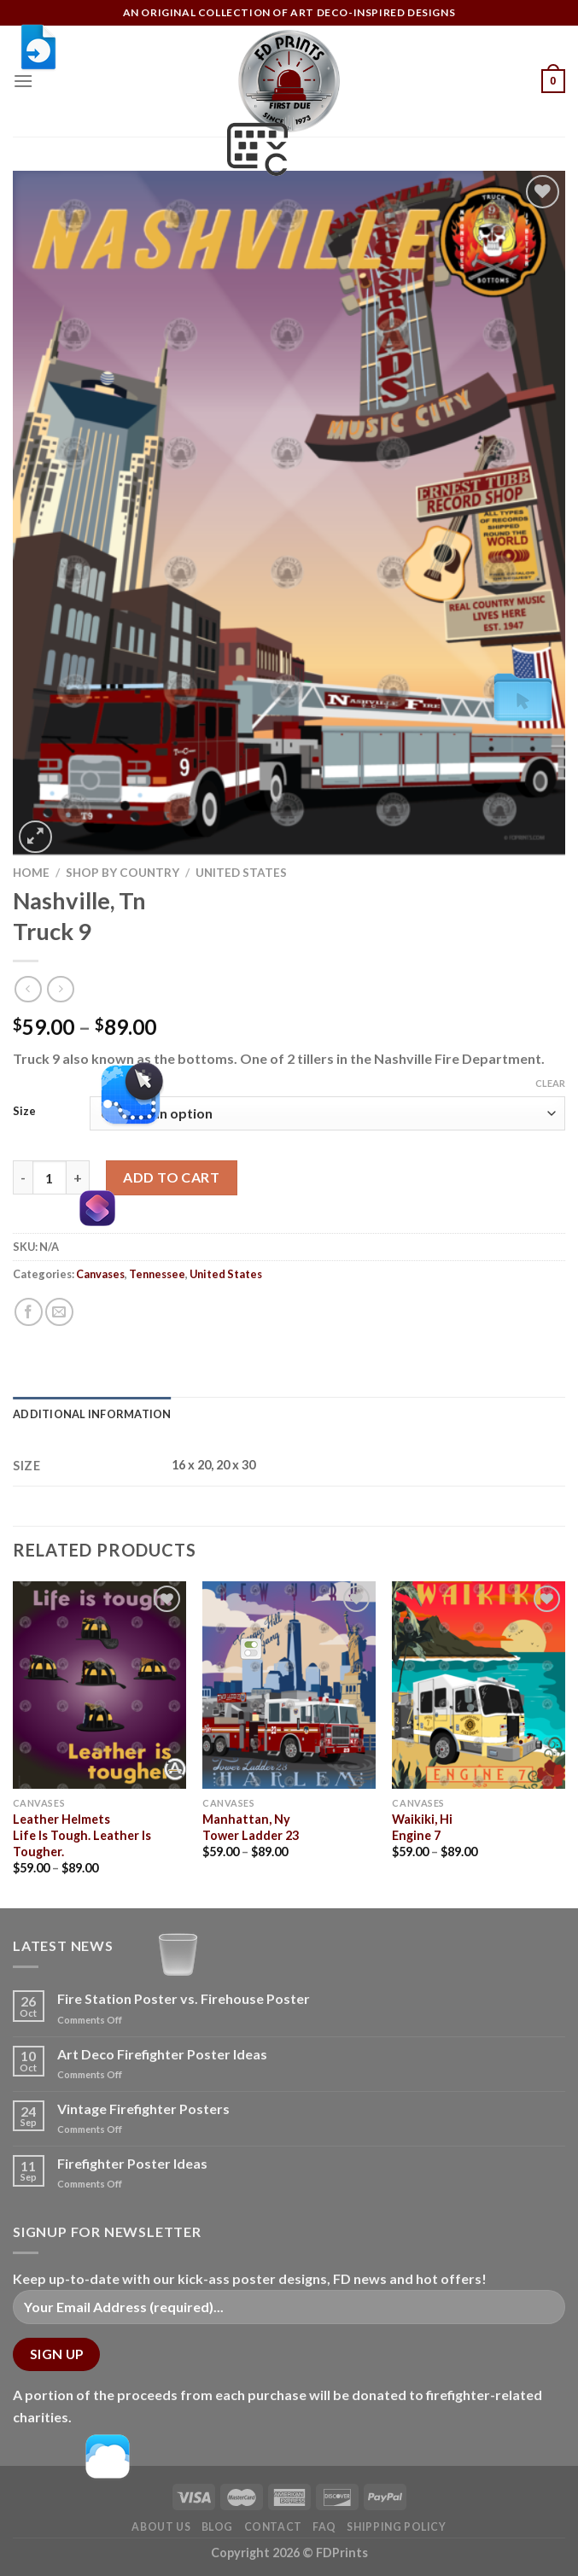  Describe the element at coordinates (175, 1769) in the screenshot. I see `check for available software updates` at that location.